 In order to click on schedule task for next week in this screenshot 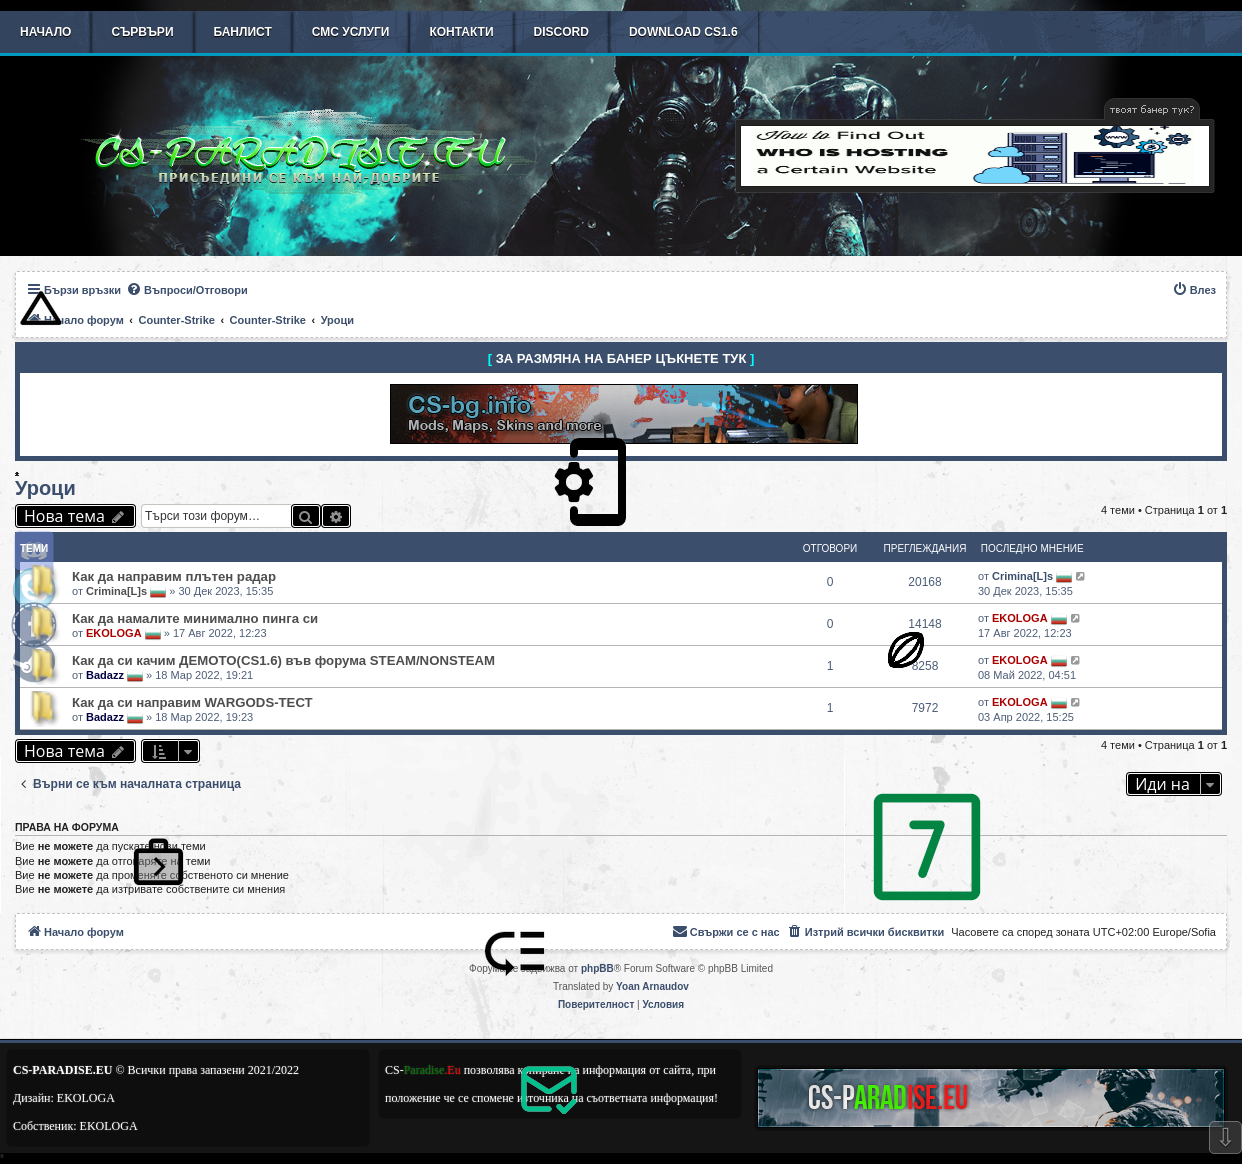, I will do `click(158, 860)`.